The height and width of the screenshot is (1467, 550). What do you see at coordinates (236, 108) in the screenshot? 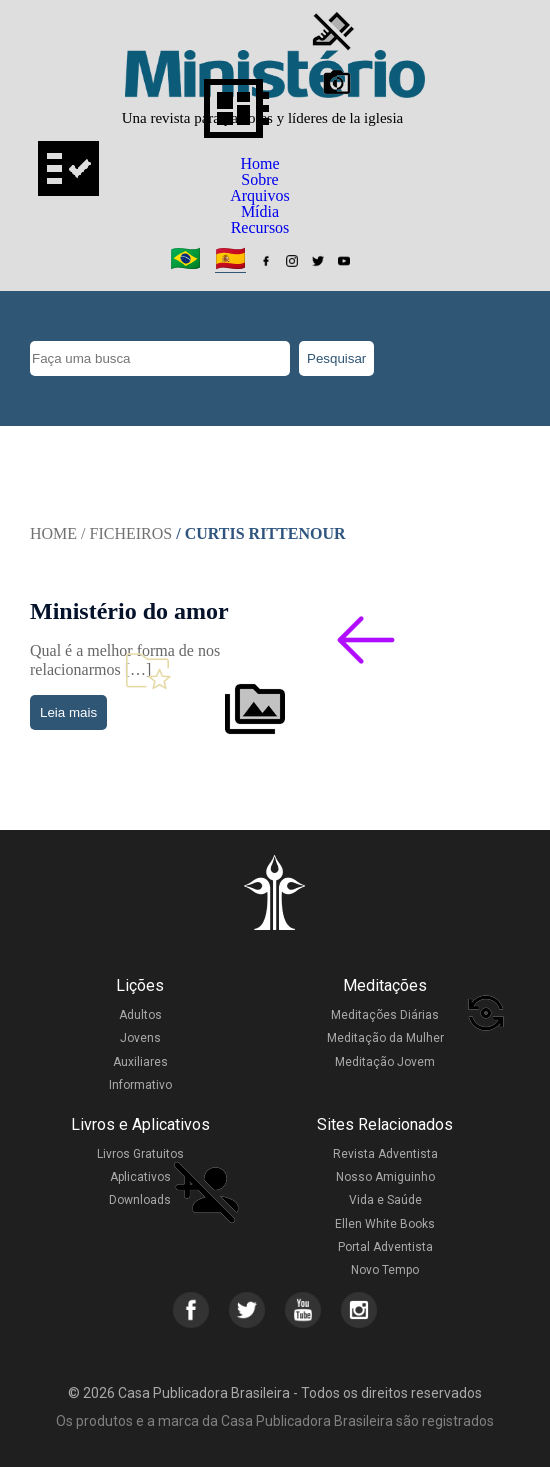
I see `access developer or hardware settings` at bounding box center [236, 108].